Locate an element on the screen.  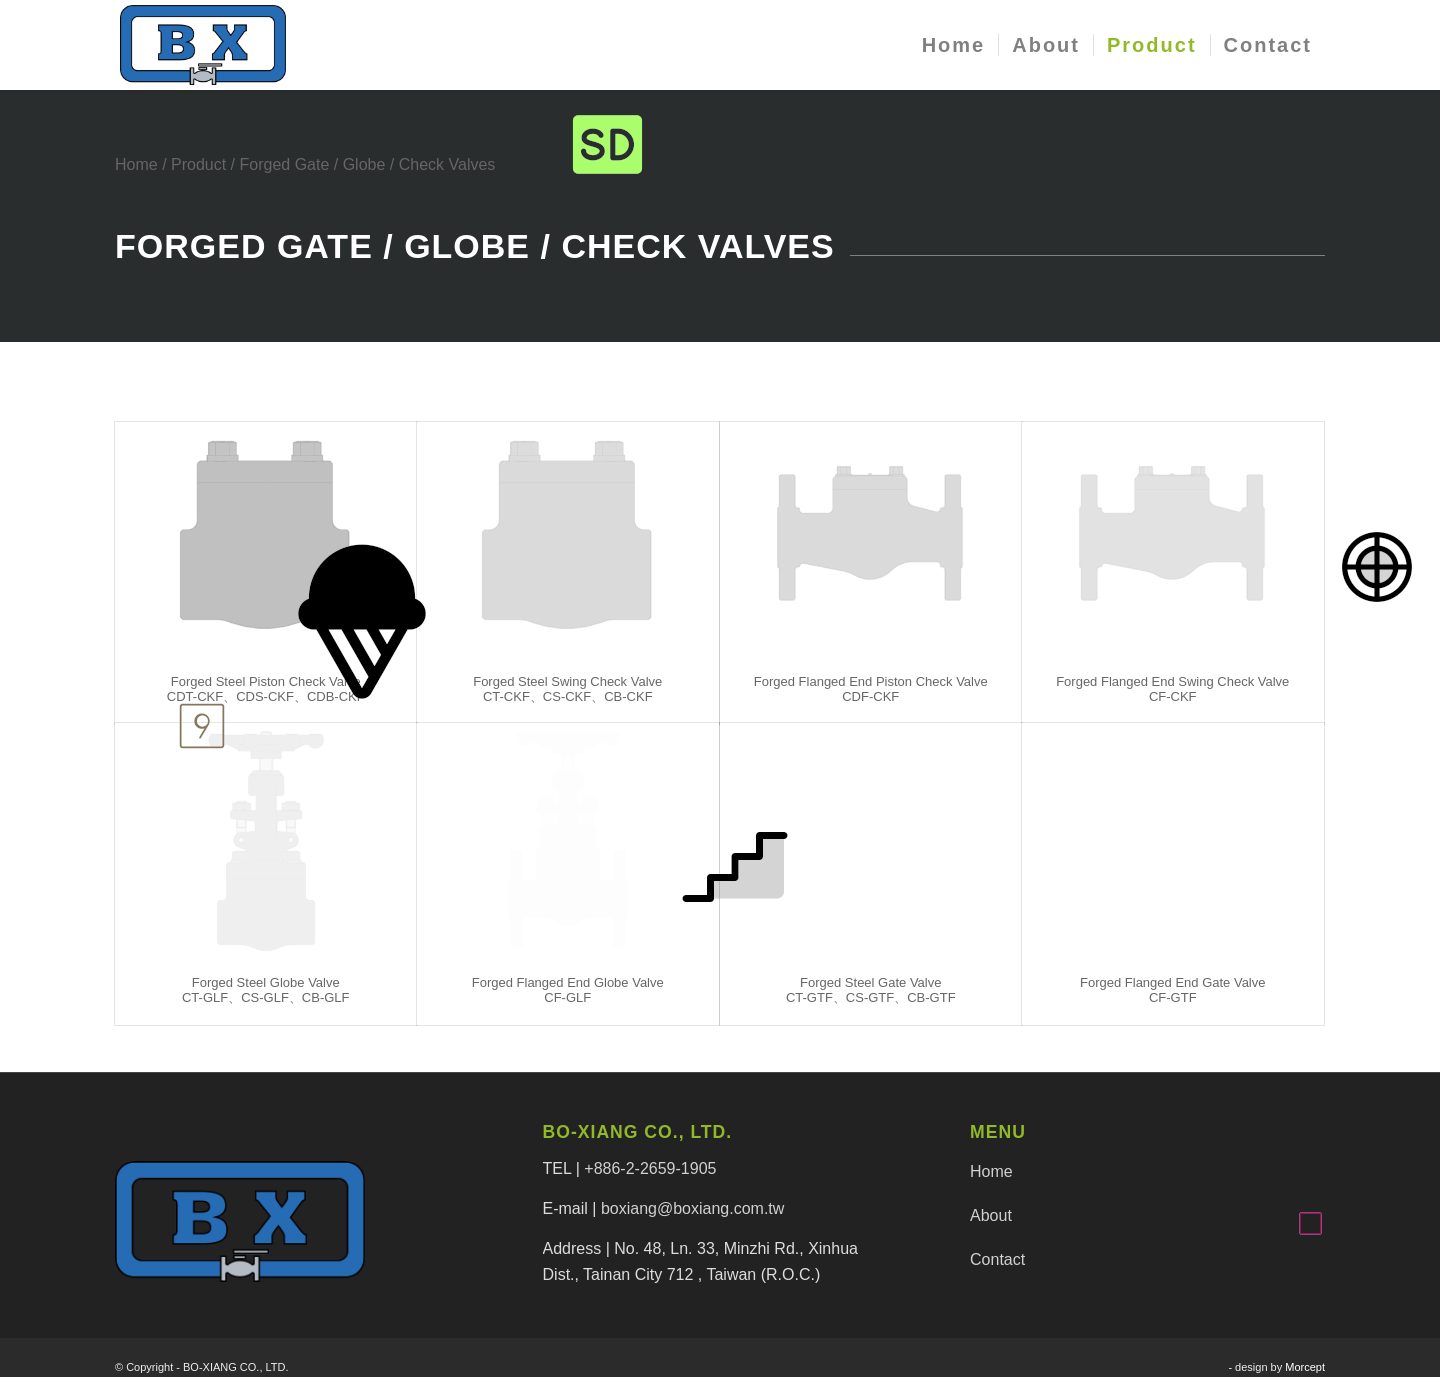
view step count or fitness progress is located at coordinates (735, 867).